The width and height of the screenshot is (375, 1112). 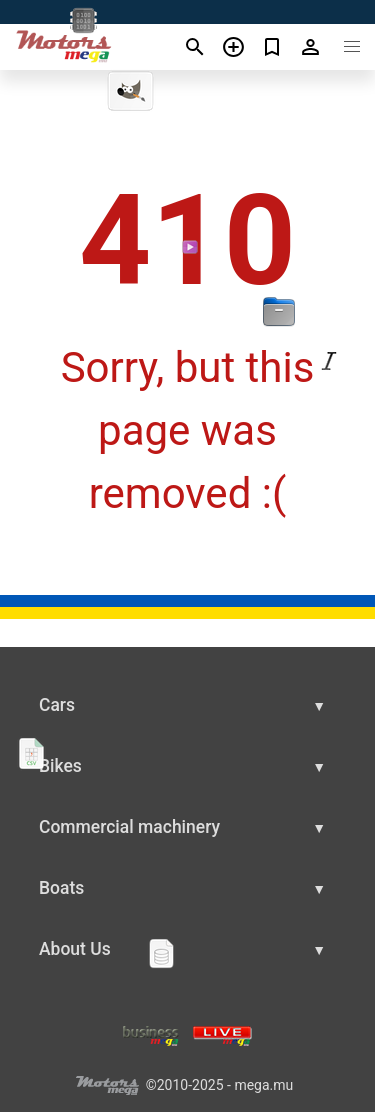 I want to click on open a GIMP image file, so click(x=130, y=89).